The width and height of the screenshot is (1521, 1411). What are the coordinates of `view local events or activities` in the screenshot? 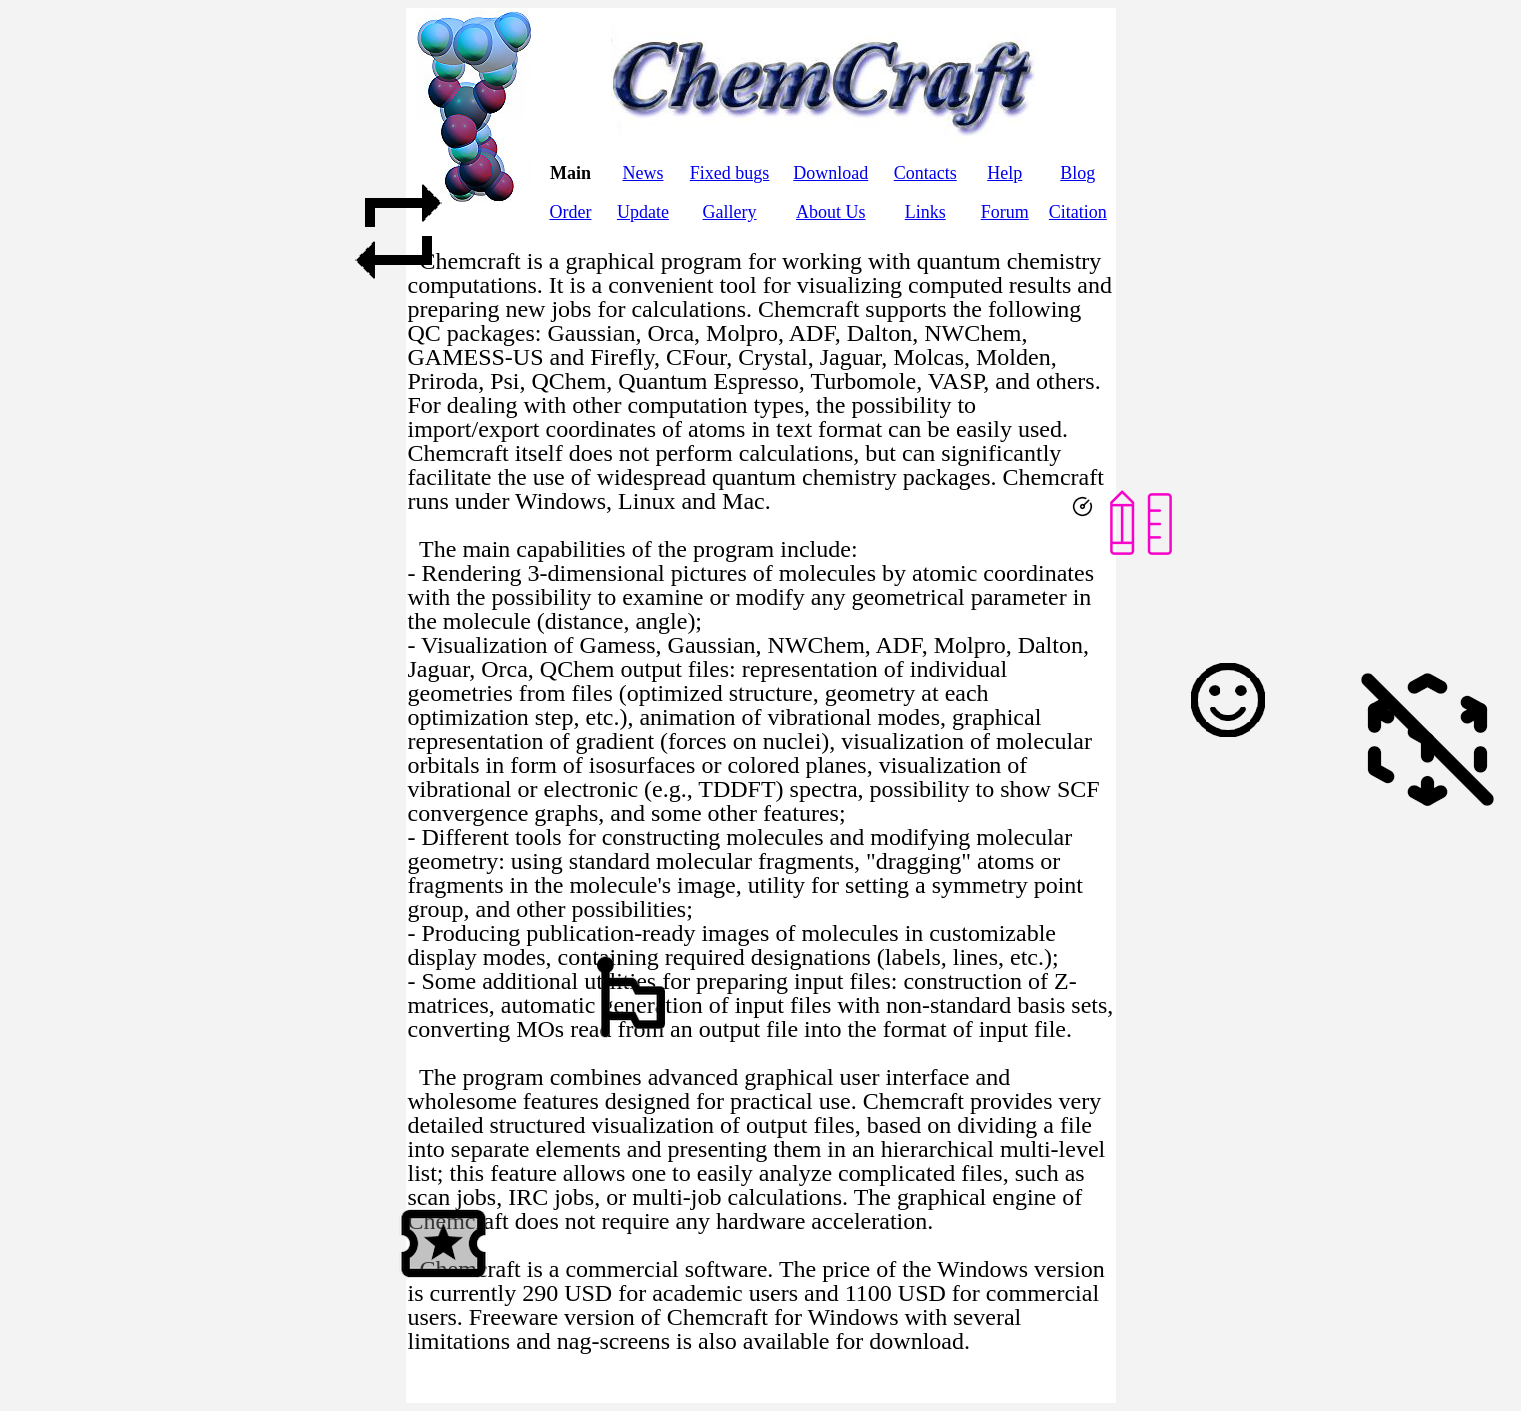 It's located at (443, 1243).